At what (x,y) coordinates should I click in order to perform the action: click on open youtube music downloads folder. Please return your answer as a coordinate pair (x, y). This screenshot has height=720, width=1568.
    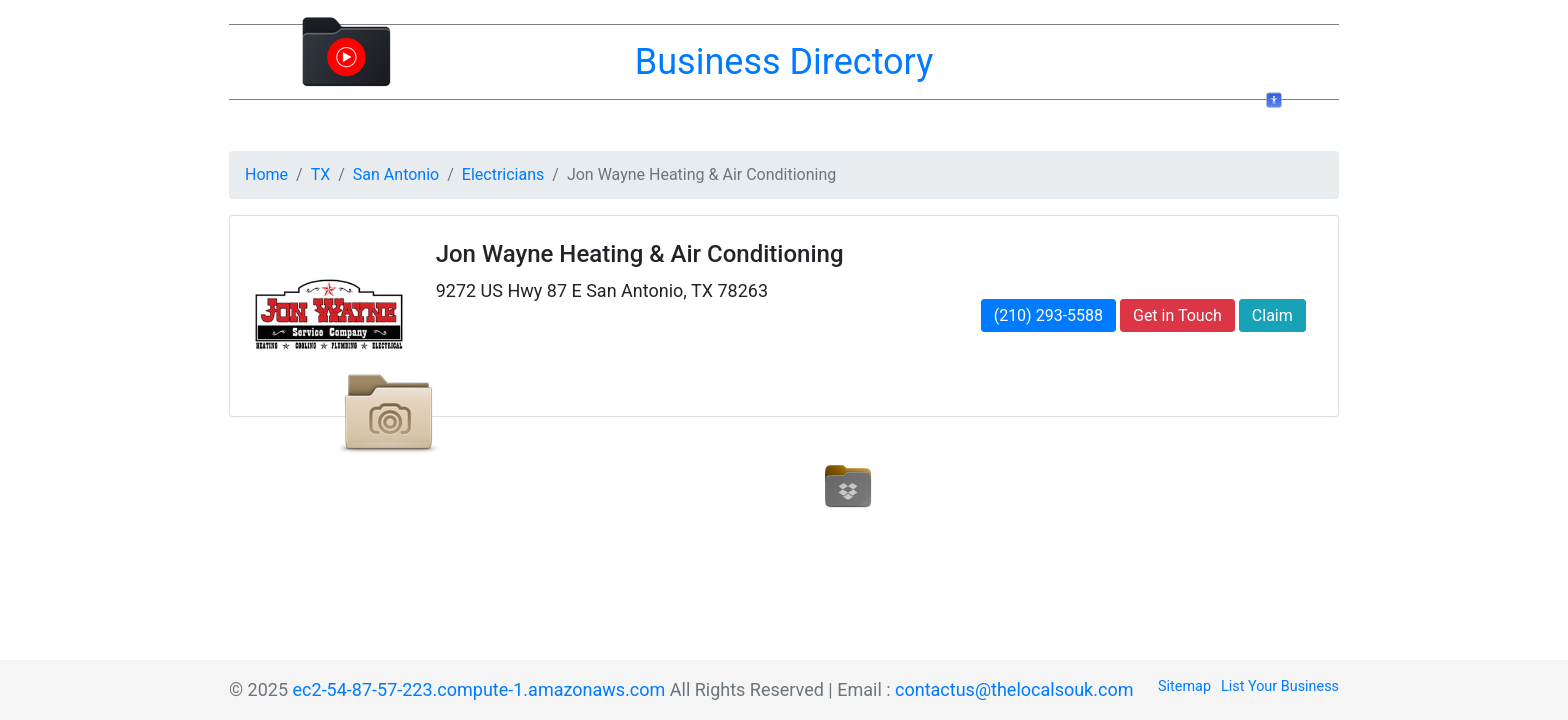
    Looking at the image, I should click on (346, 54).